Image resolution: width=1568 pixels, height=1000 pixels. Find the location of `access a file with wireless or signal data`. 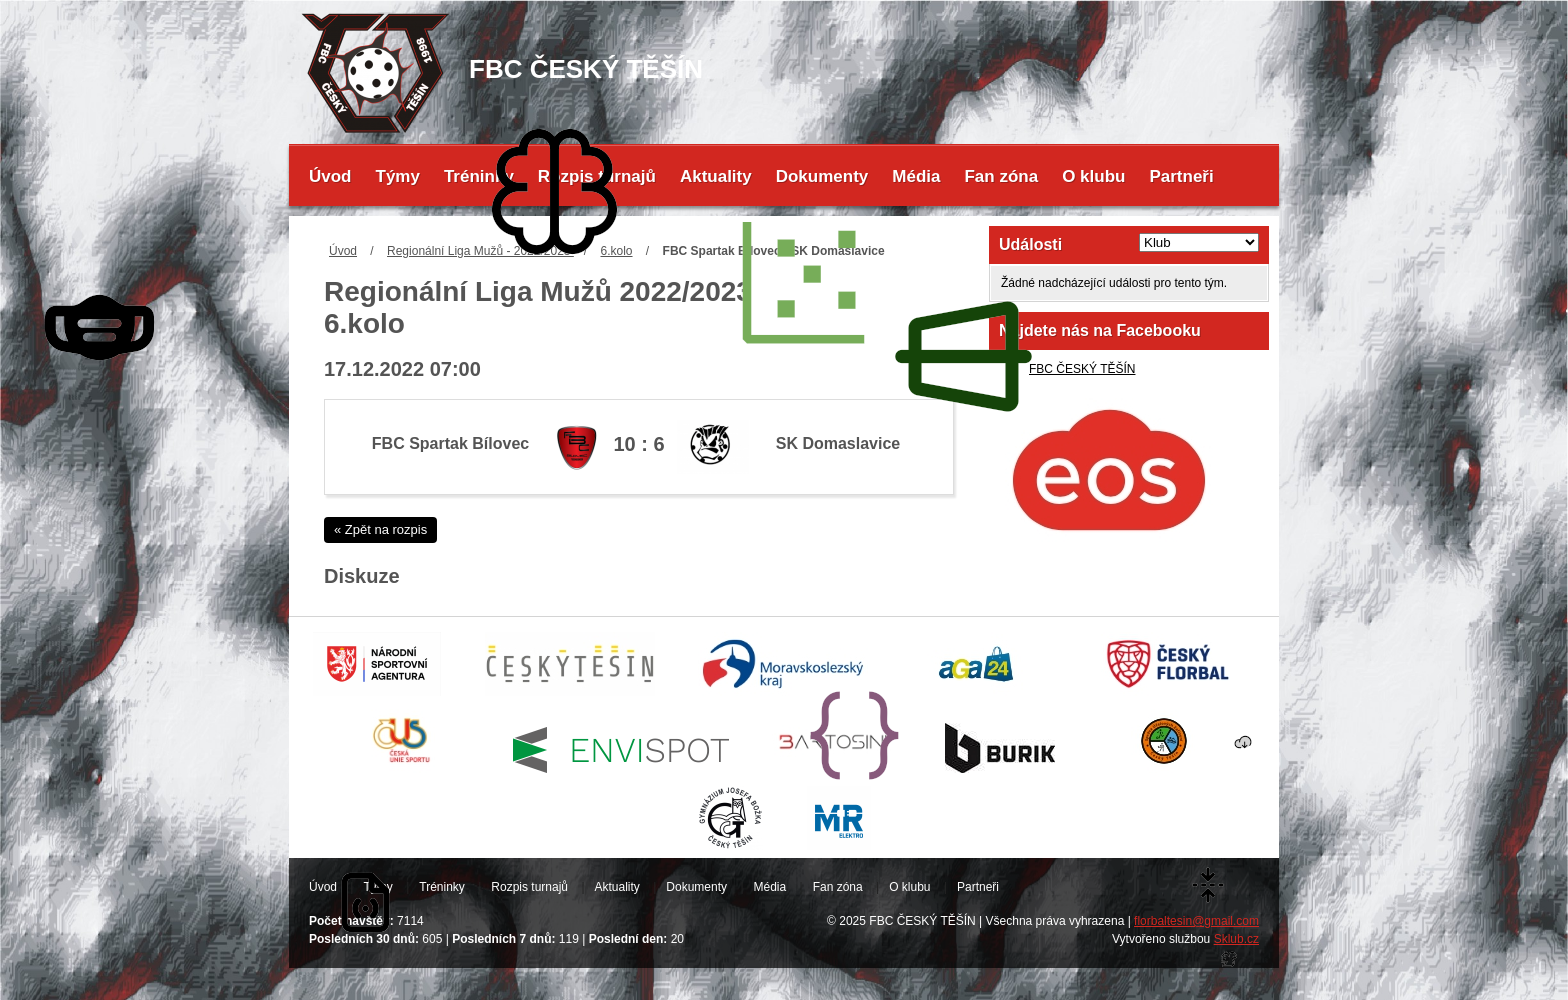

access a file with wireless or signal data is located at coordinates (365, 902).